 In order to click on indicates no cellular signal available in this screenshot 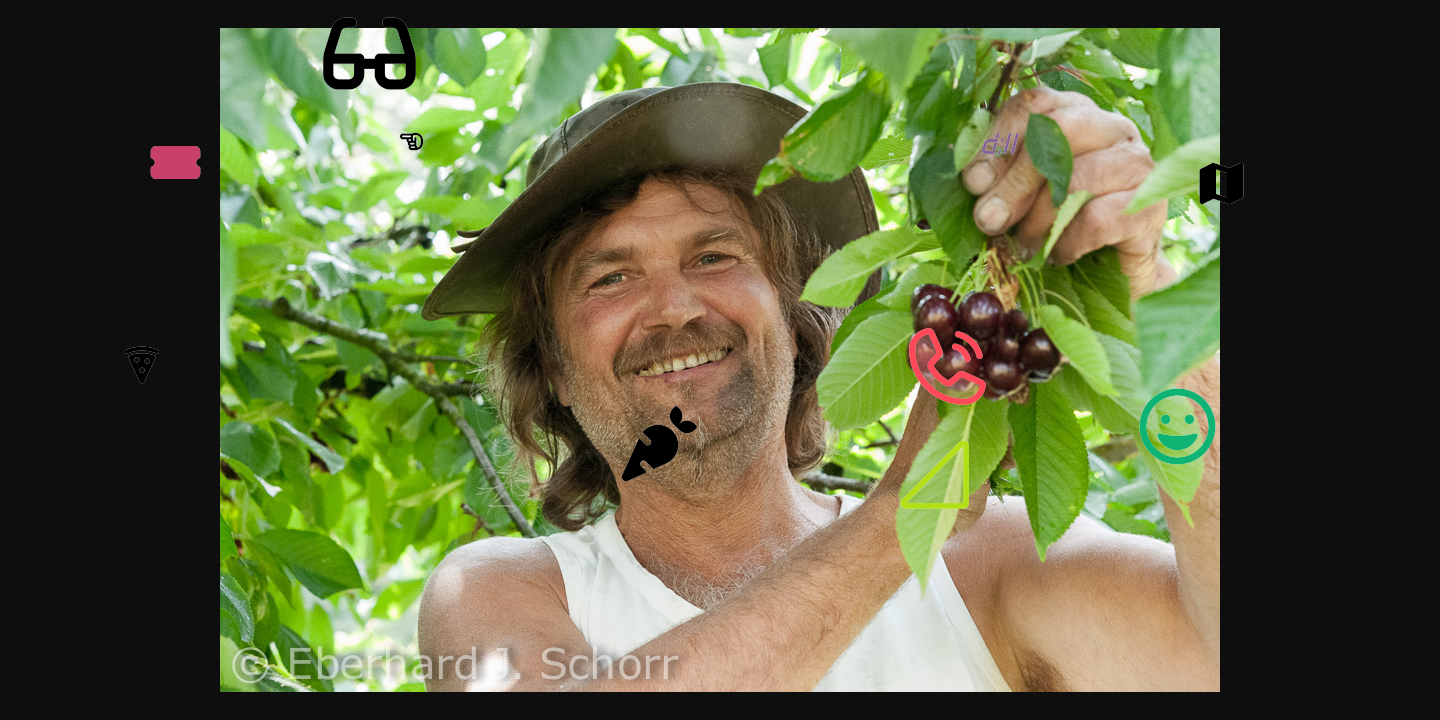, I will do `click(940, 477)`.